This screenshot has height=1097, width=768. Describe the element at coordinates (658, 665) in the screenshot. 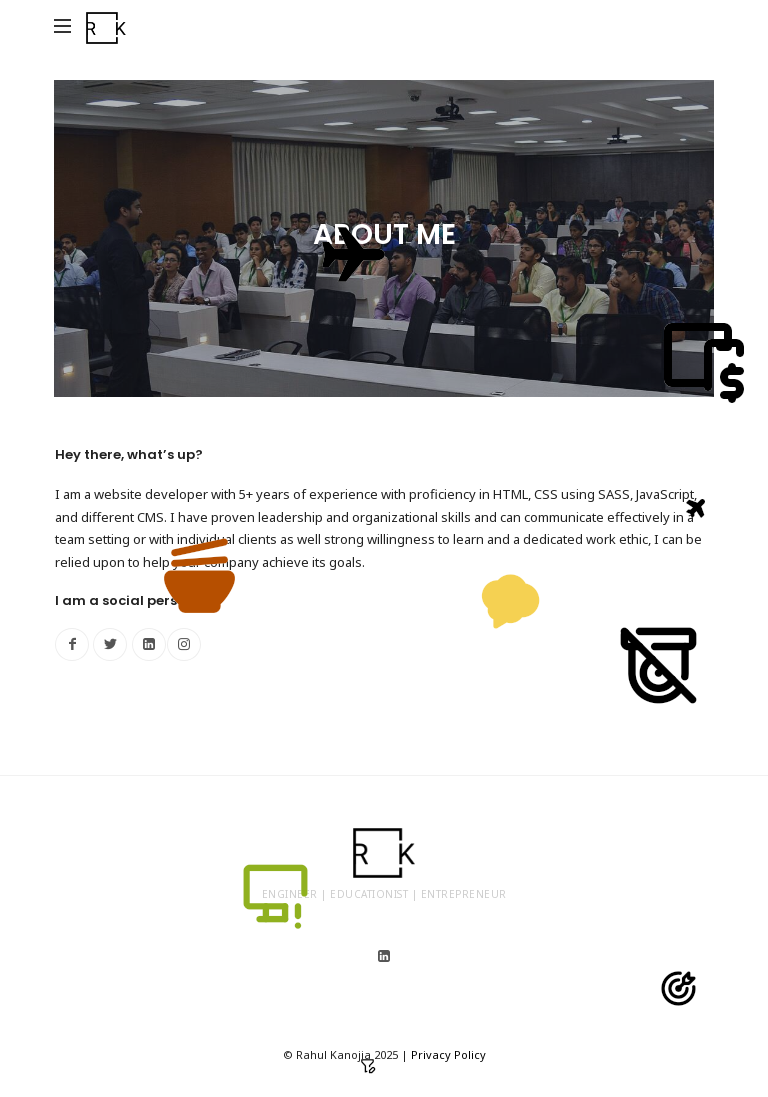

I see `cctv camera is disabled or offline` at that location.